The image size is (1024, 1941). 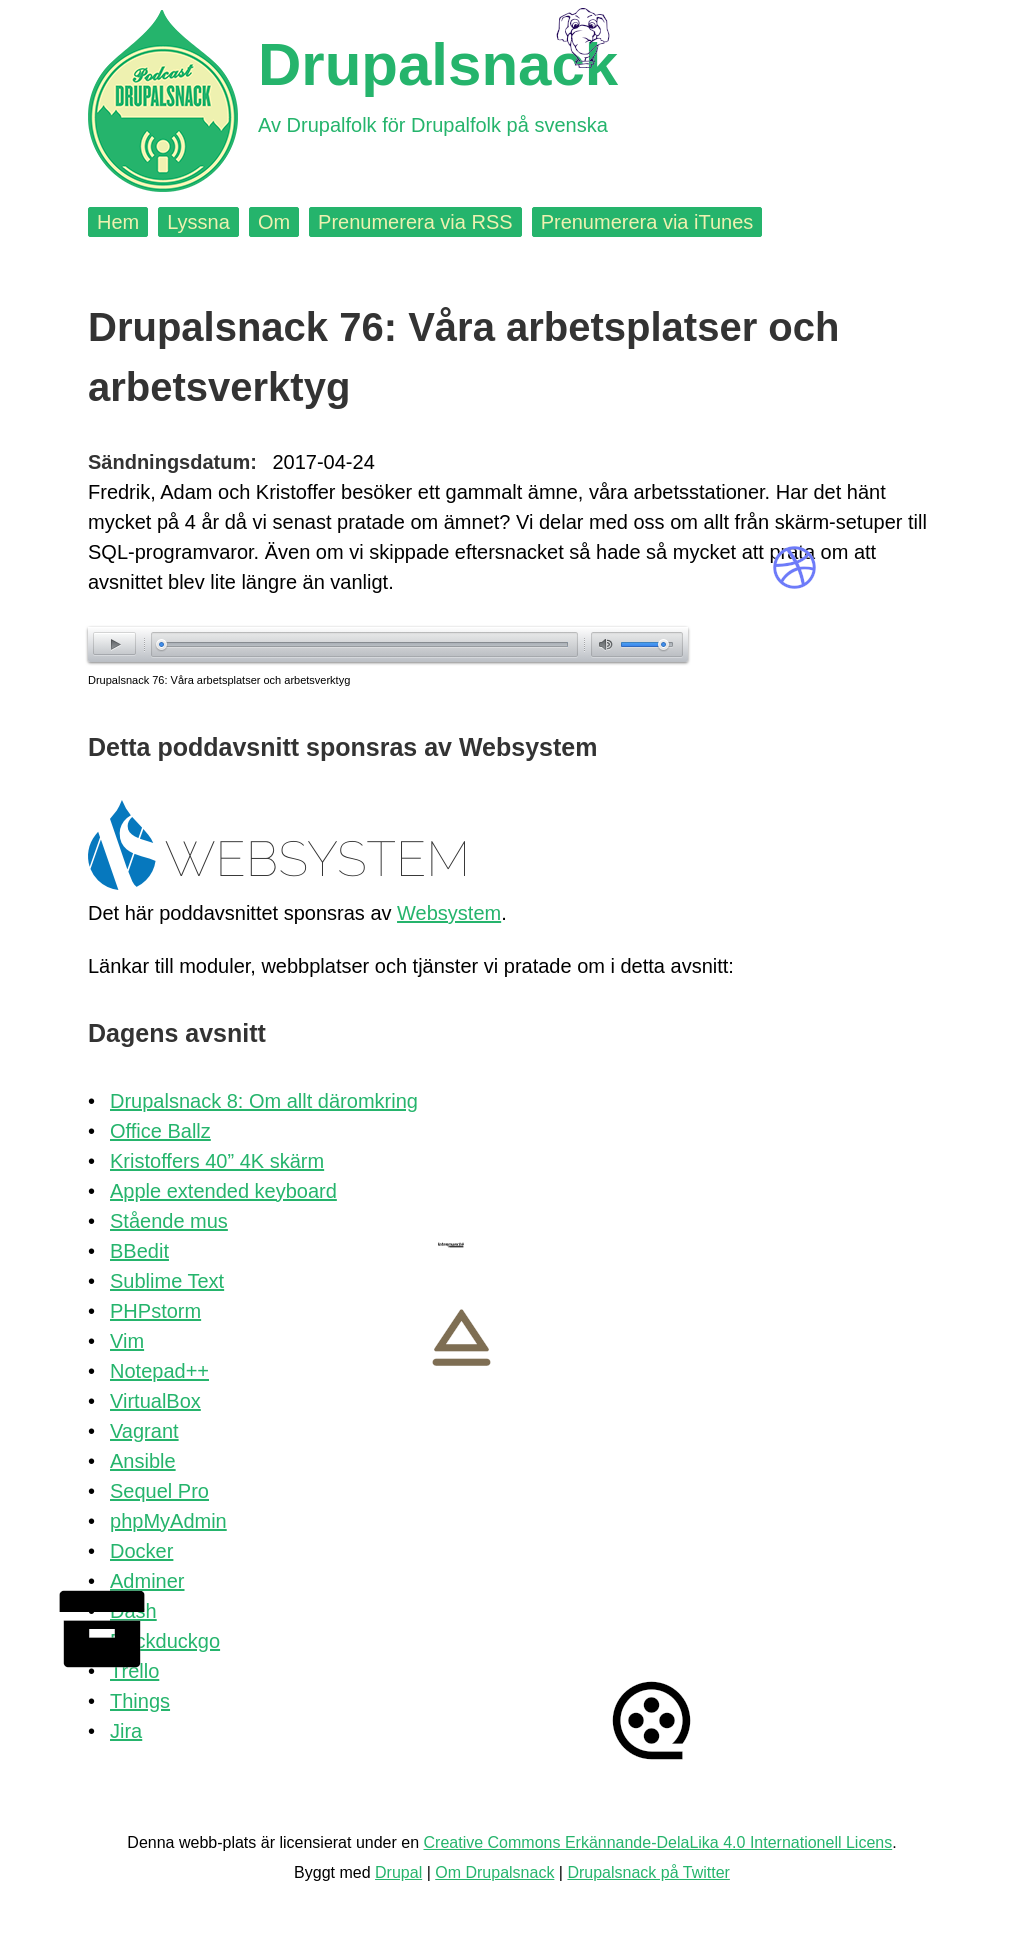 What do you see at coordinates (794, 567) in the screenshot?
I see `dribbble logo` at bounding box center [794, 567].